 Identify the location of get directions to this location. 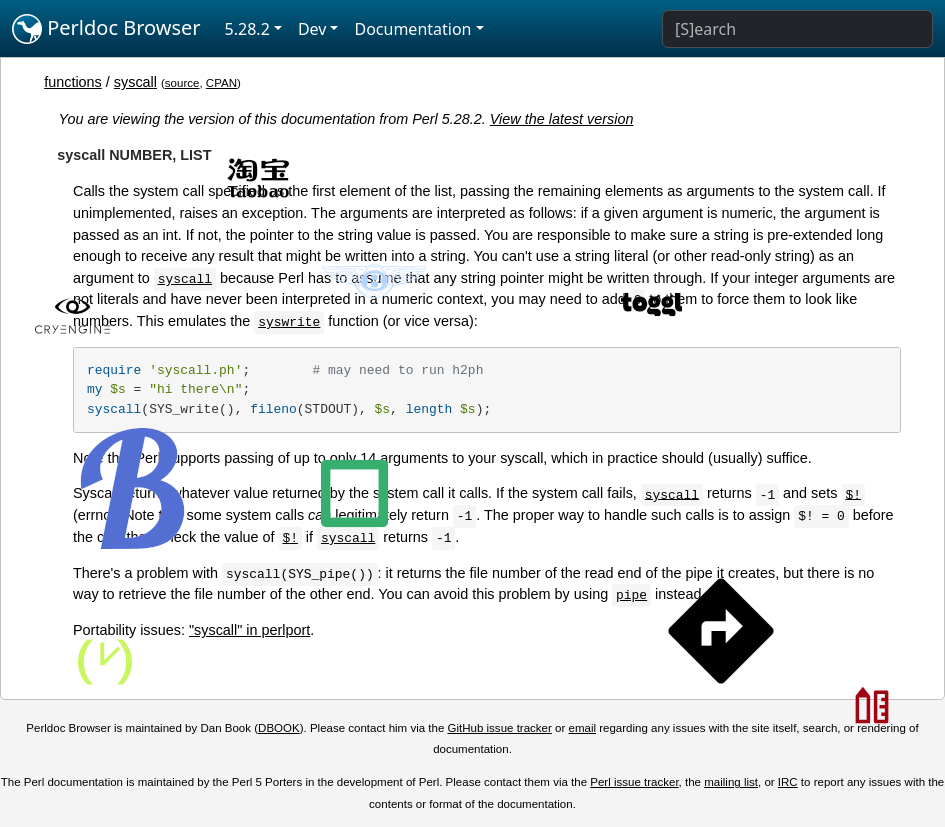
(721, 631).